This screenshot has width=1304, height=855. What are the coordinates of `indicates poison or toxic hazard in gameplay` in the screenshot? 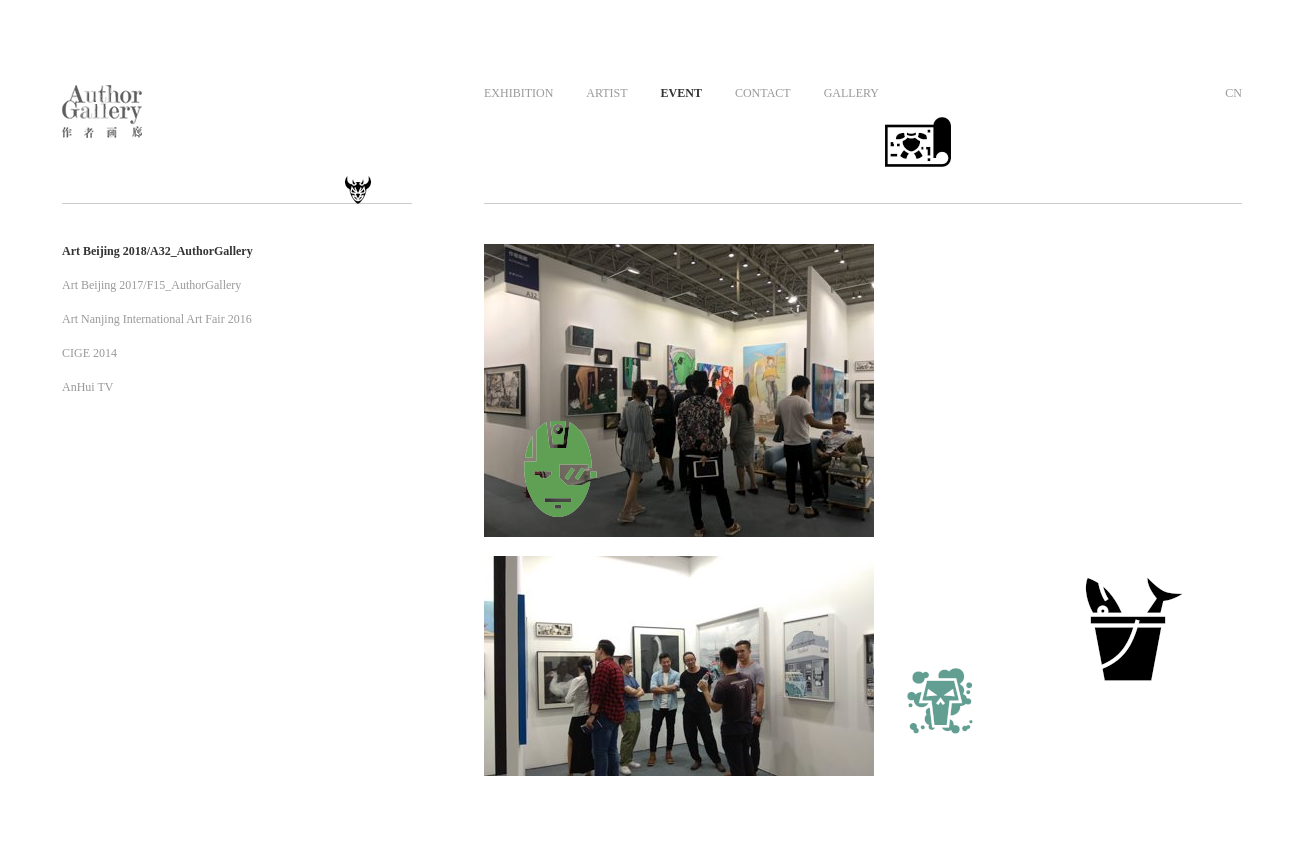 It's located at (940, 701).